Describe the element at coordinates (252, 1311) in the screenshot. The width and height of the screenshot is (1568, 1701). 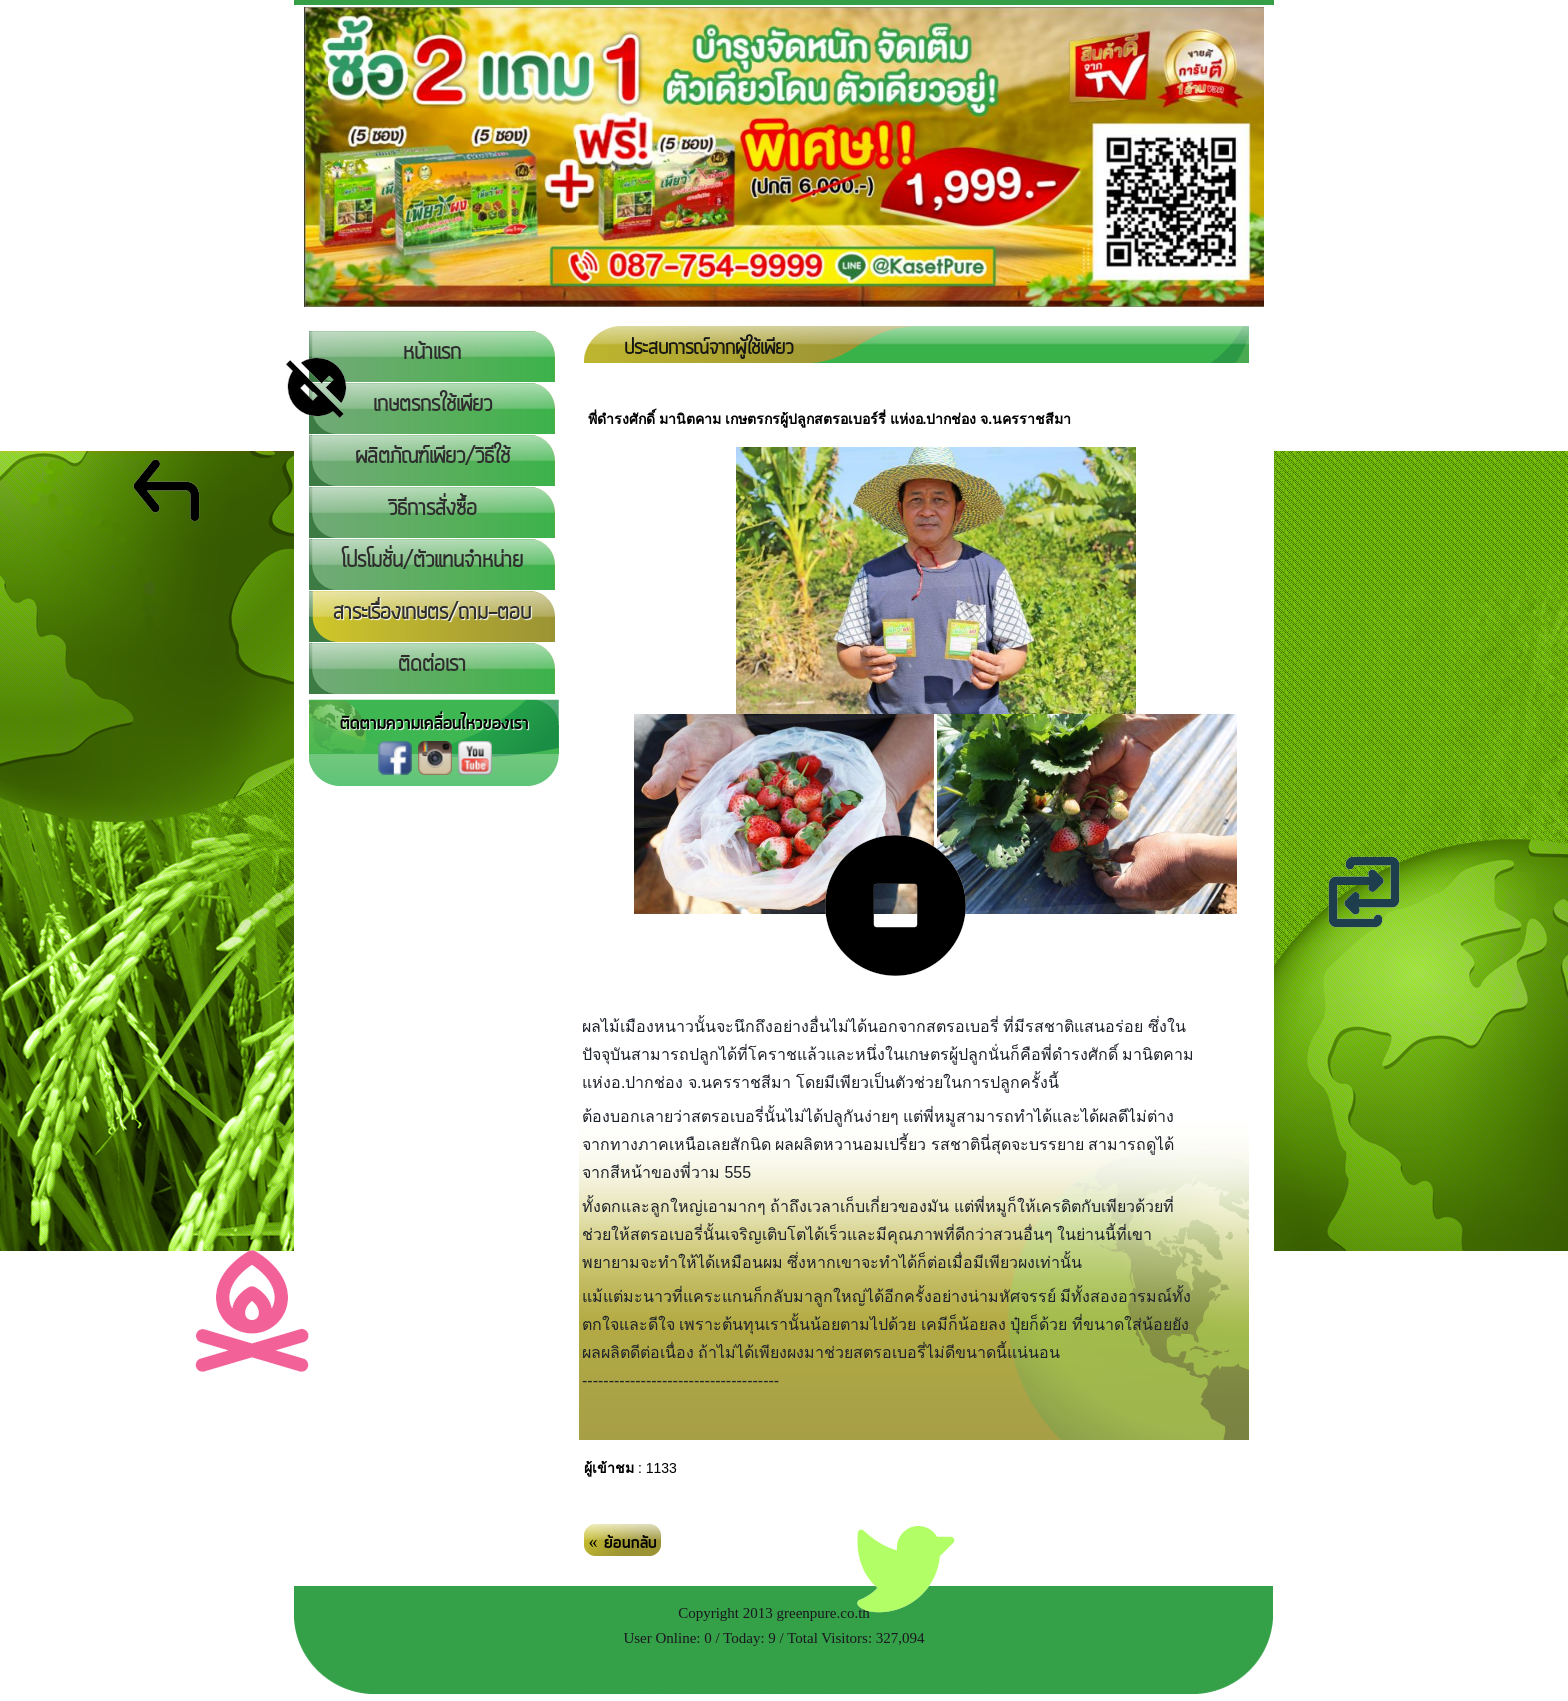
I see `access camping or outdoor activity features` at that location.